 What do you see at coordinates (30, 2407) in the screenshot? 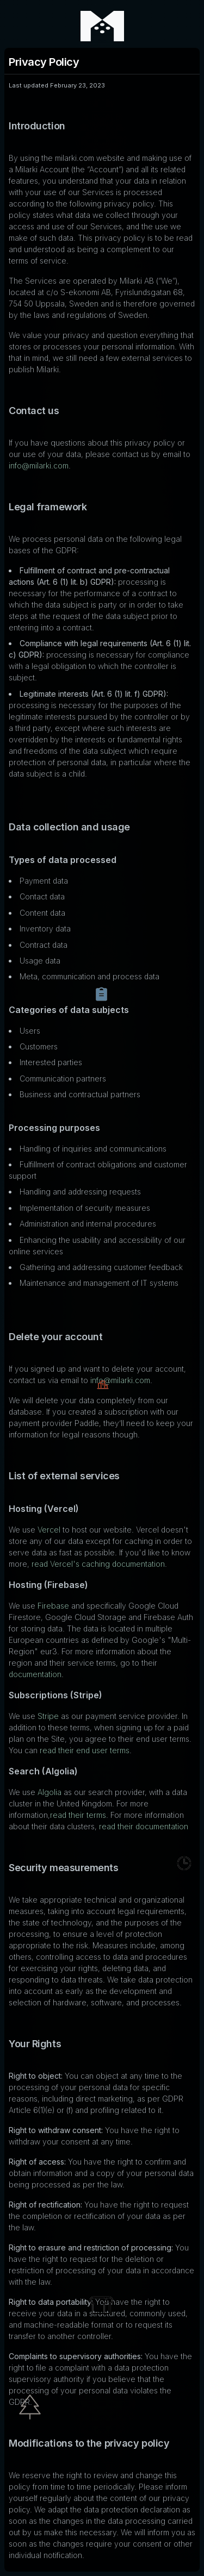
I see `access nature or outdoor-related content` at bounding box center [30, 2407].